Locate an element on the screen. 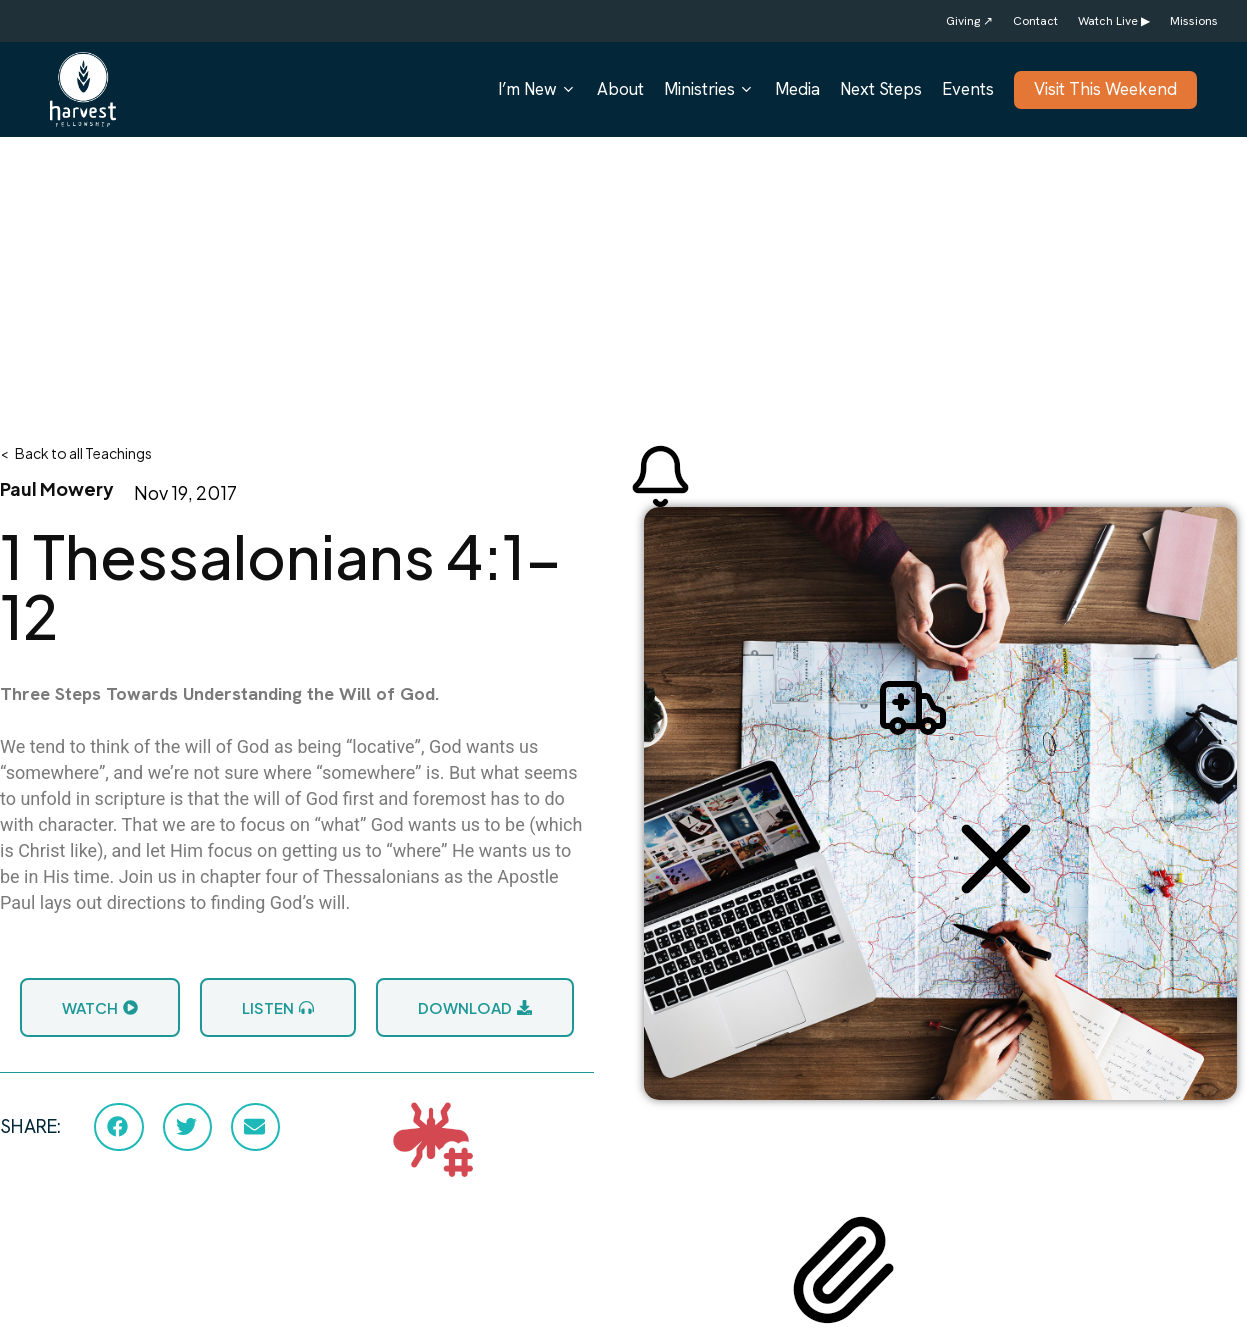 This screenshot has width=1247, height=1333. attach a file to your message is located at coordinates (842, 1270).